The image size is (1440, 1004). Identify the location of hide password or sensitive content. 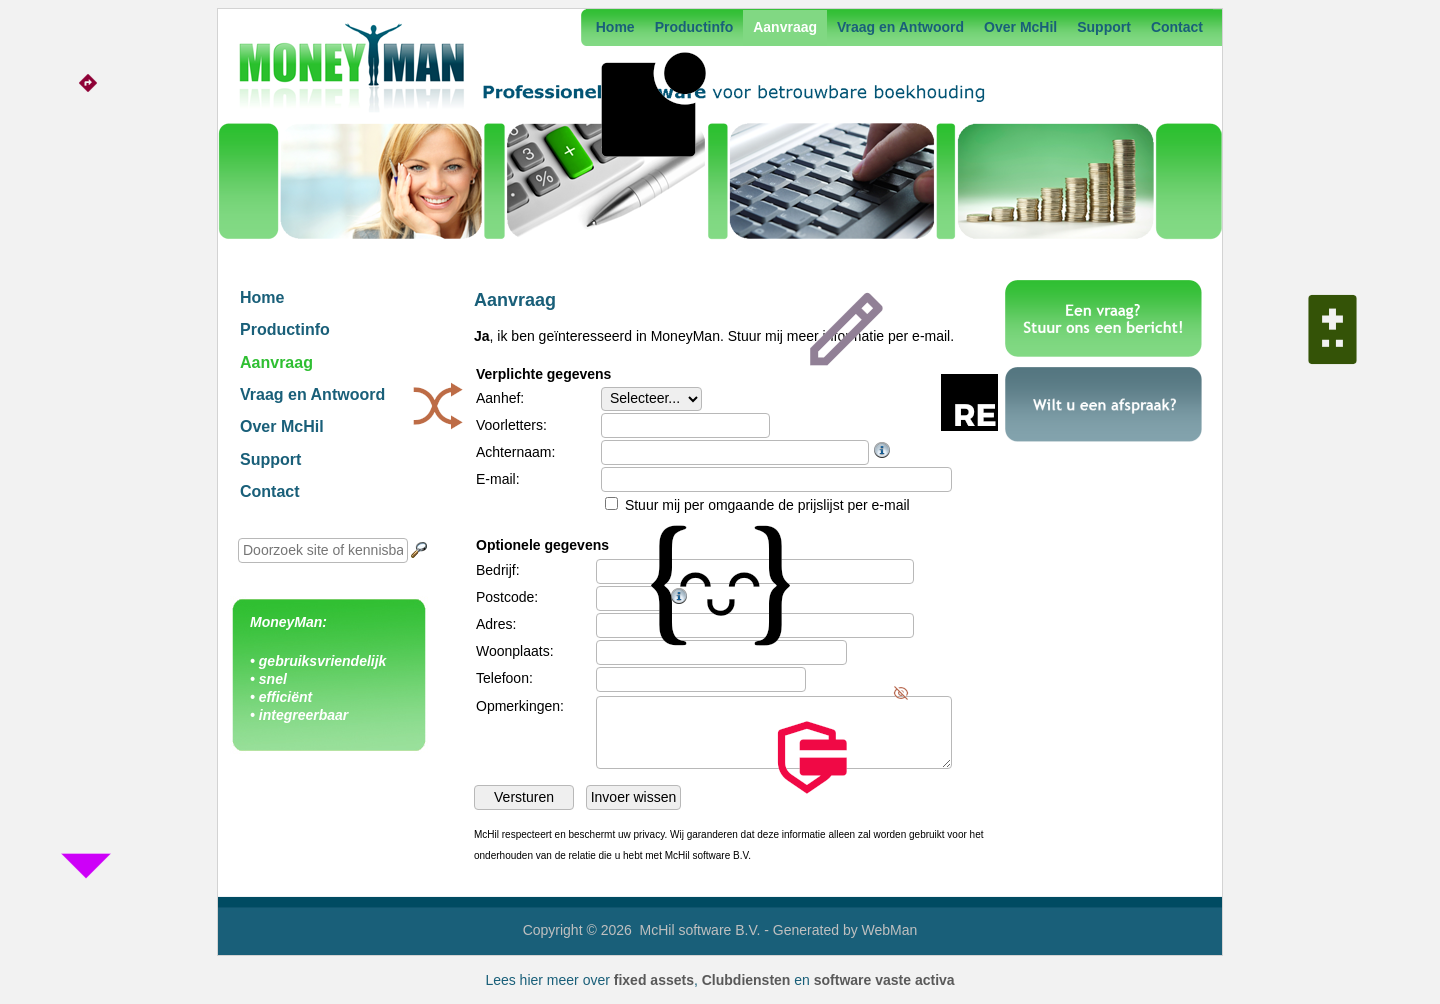
(901, 693).